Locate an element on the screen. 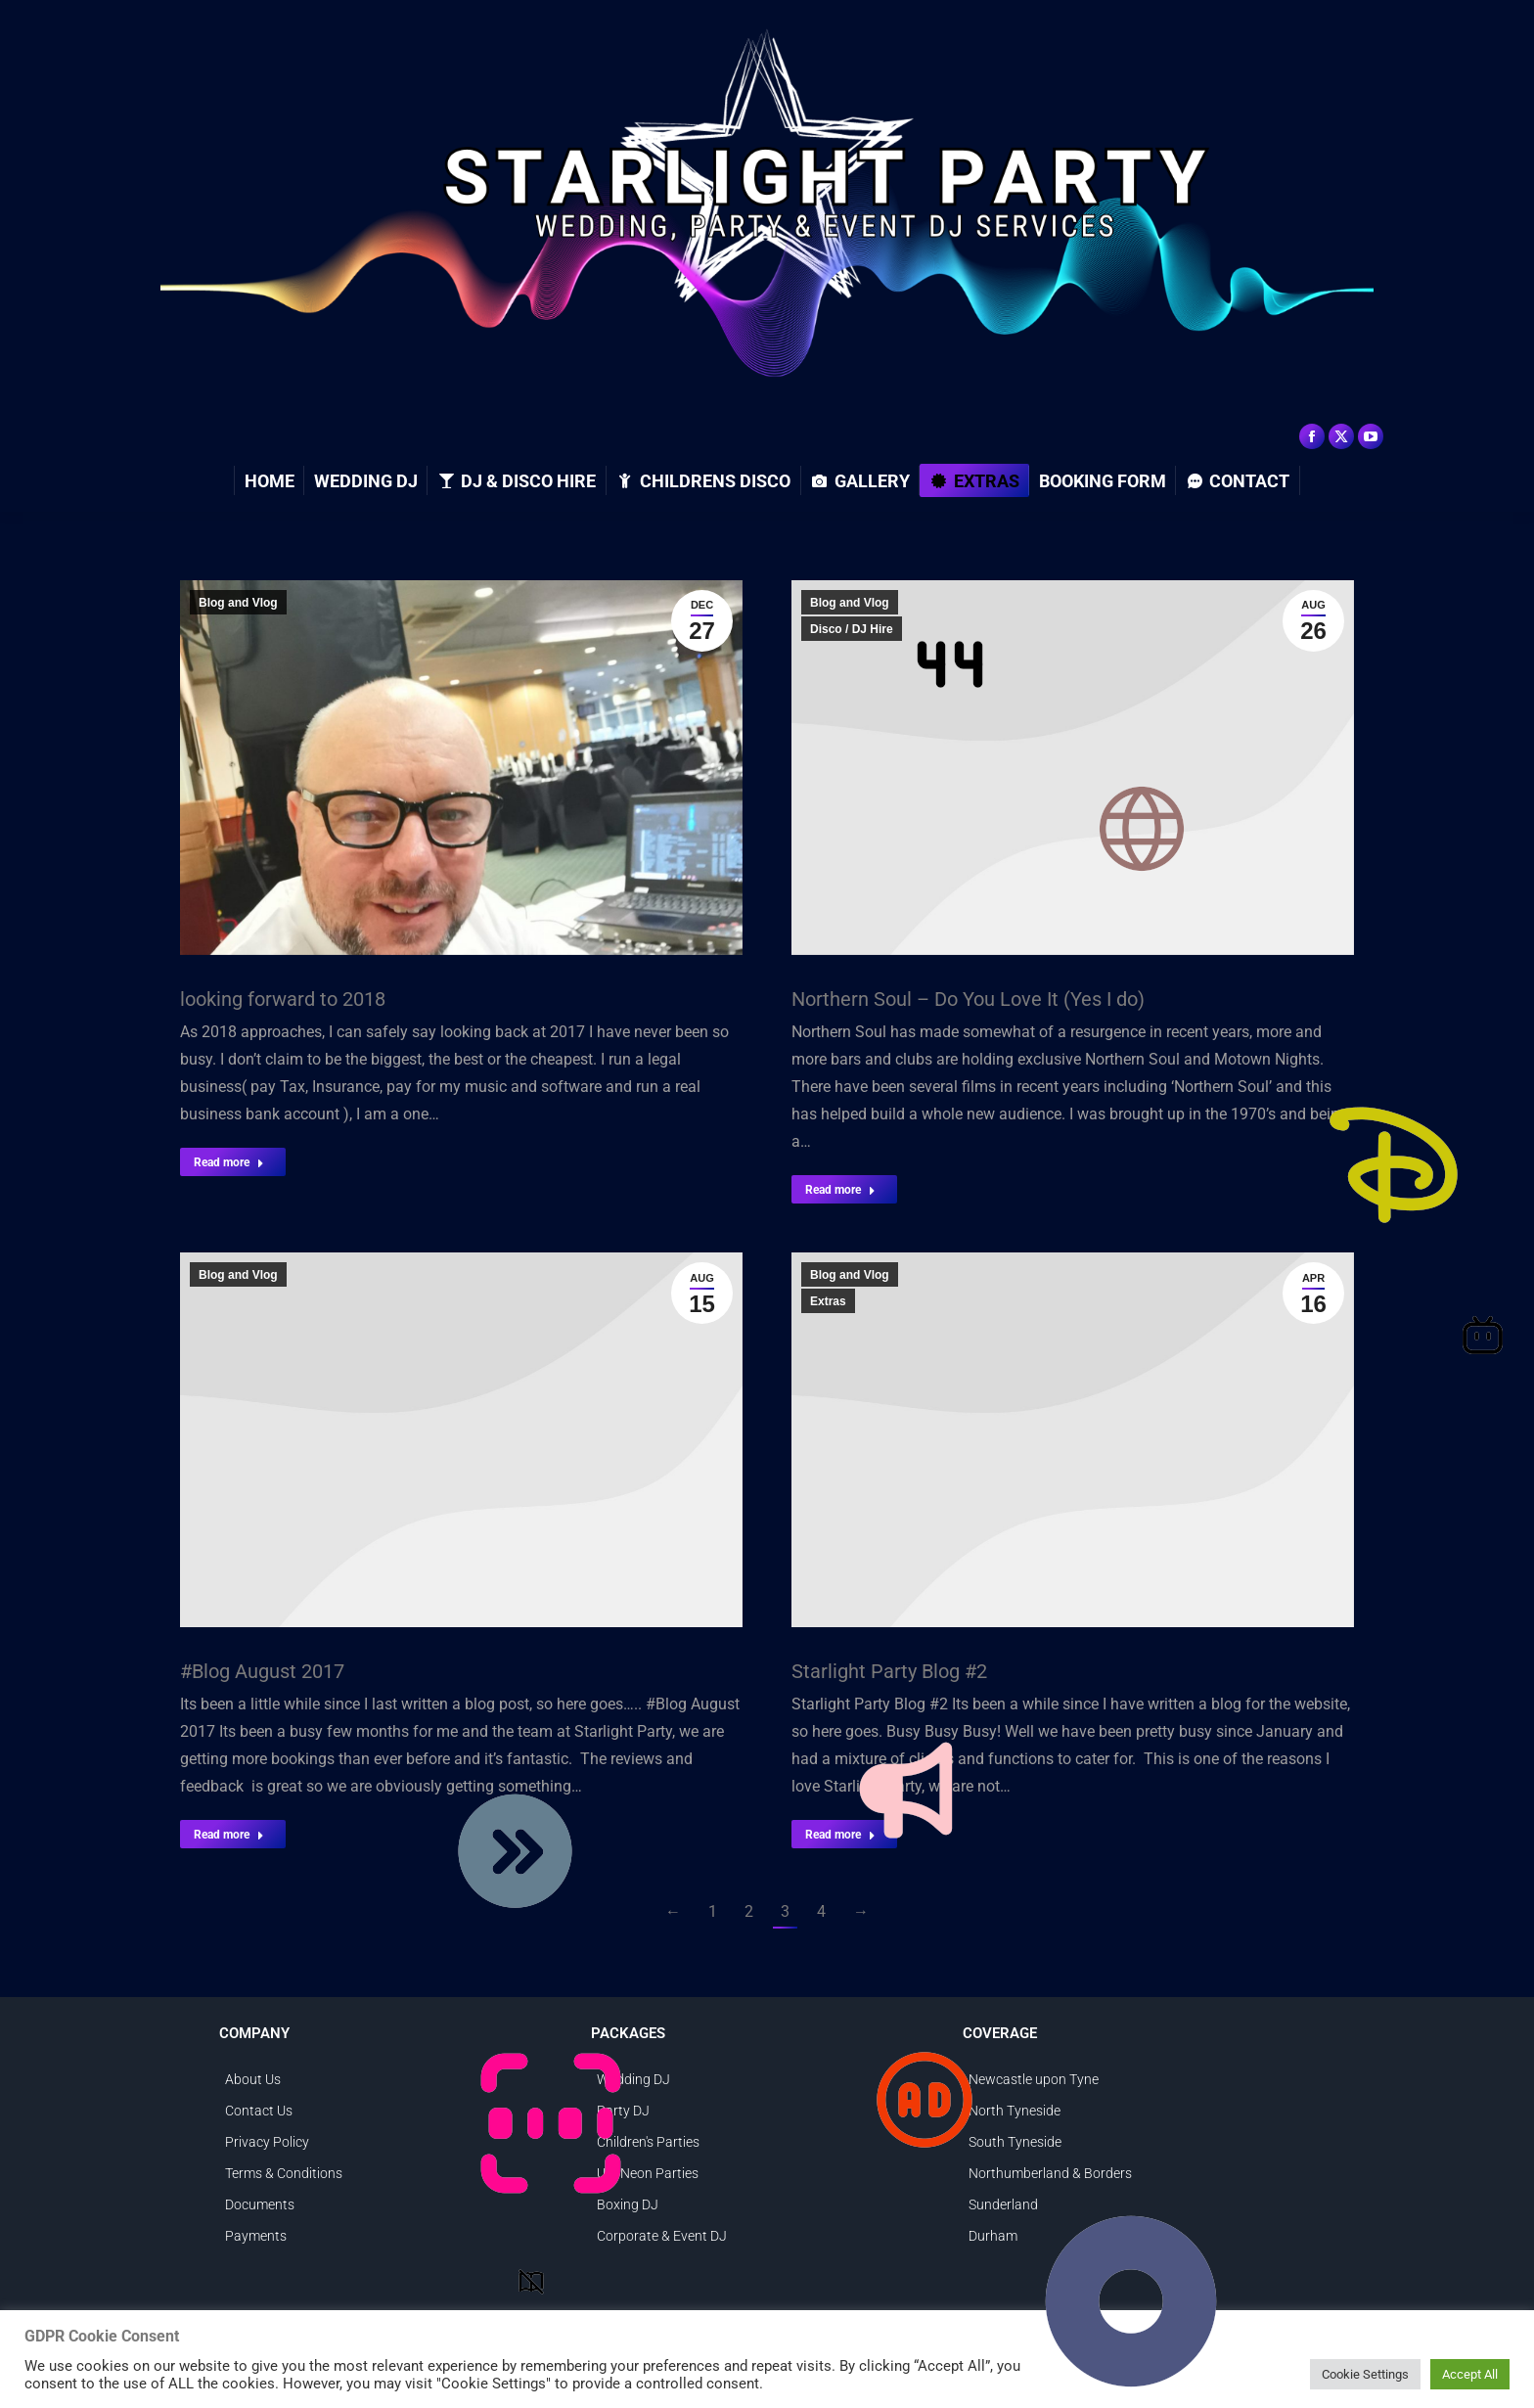 This screenshot has width=1534, height=2408. book unavailable or not found is located at coordinates (531, 2282).